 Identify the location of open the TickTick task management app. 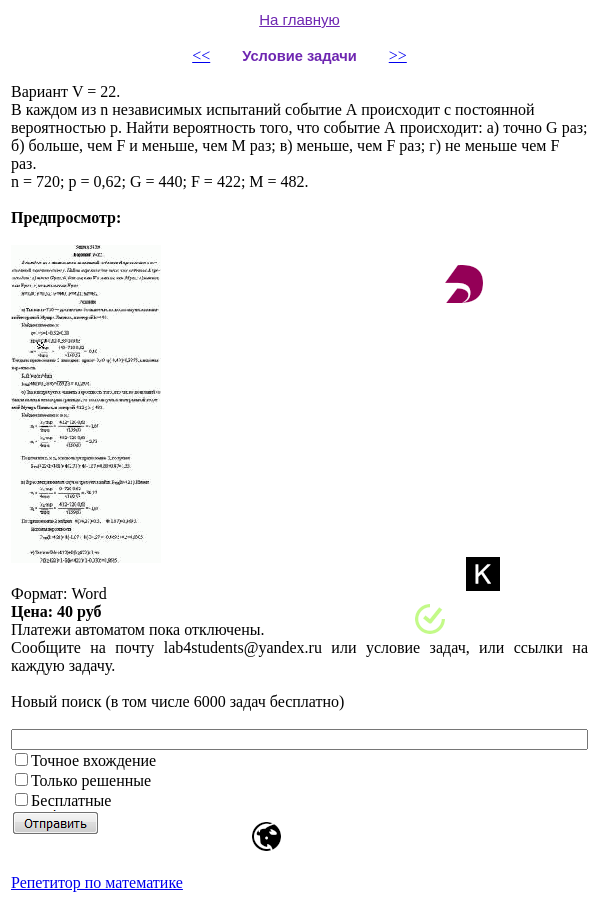
(430, 619).